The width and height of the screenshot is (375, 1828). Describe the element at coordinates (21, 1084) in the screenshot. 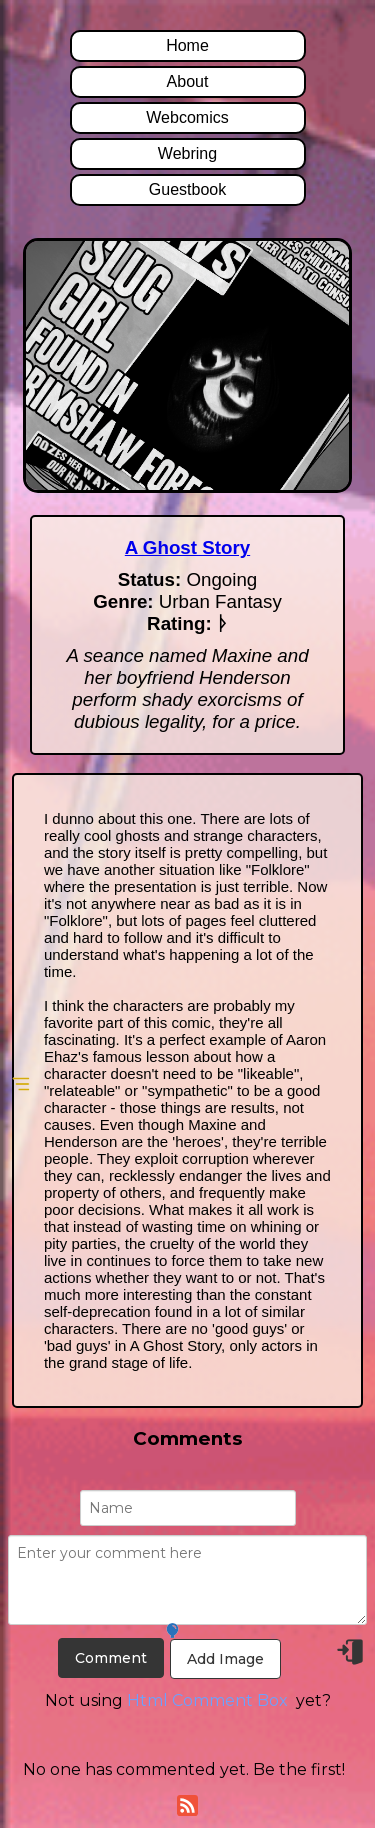

I see `open navigation menu` at that location.